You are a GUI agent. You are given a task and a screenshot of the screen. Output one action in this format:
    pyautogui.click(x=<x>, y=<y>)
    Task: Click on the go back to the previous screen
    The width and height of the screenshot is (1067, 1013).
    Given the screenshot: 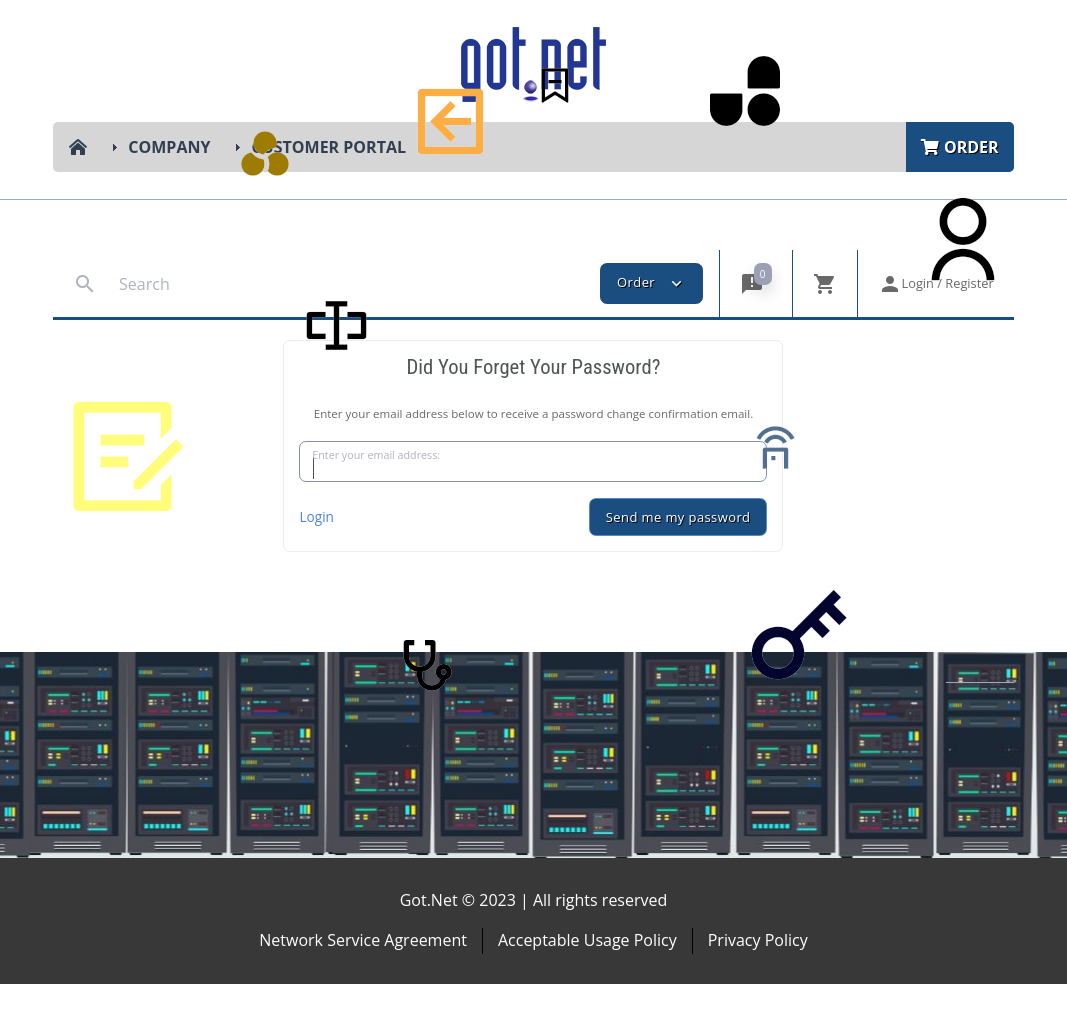 What is the action you would take?
    pyautogui.click(x=450, y=121)
    